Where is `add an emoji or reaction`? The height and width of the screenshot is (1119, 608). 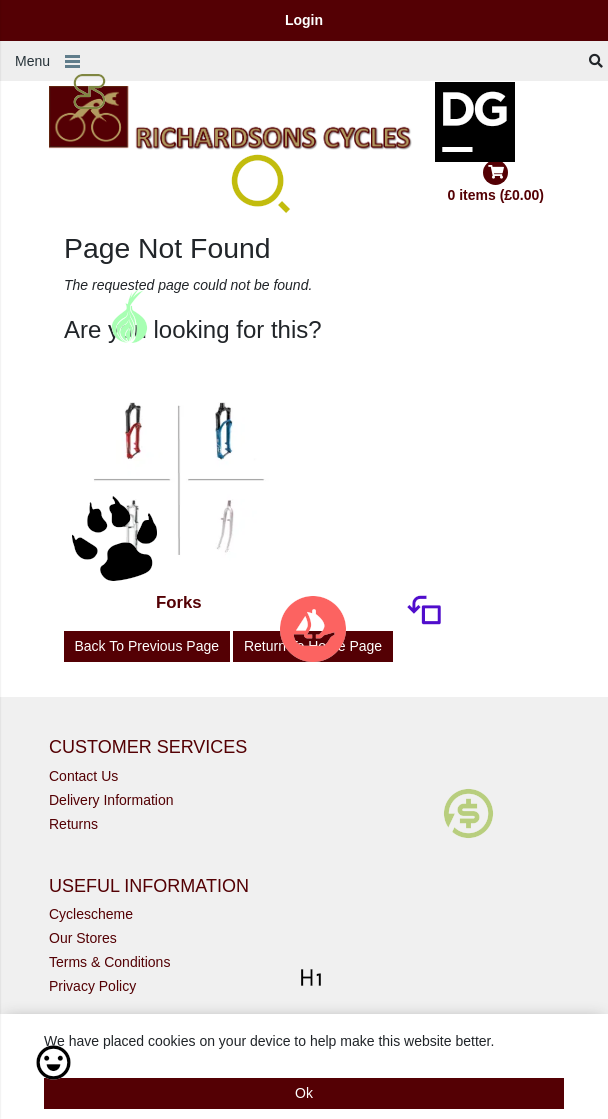
add an emoji or reaction is located at coordinates (53, 1062).